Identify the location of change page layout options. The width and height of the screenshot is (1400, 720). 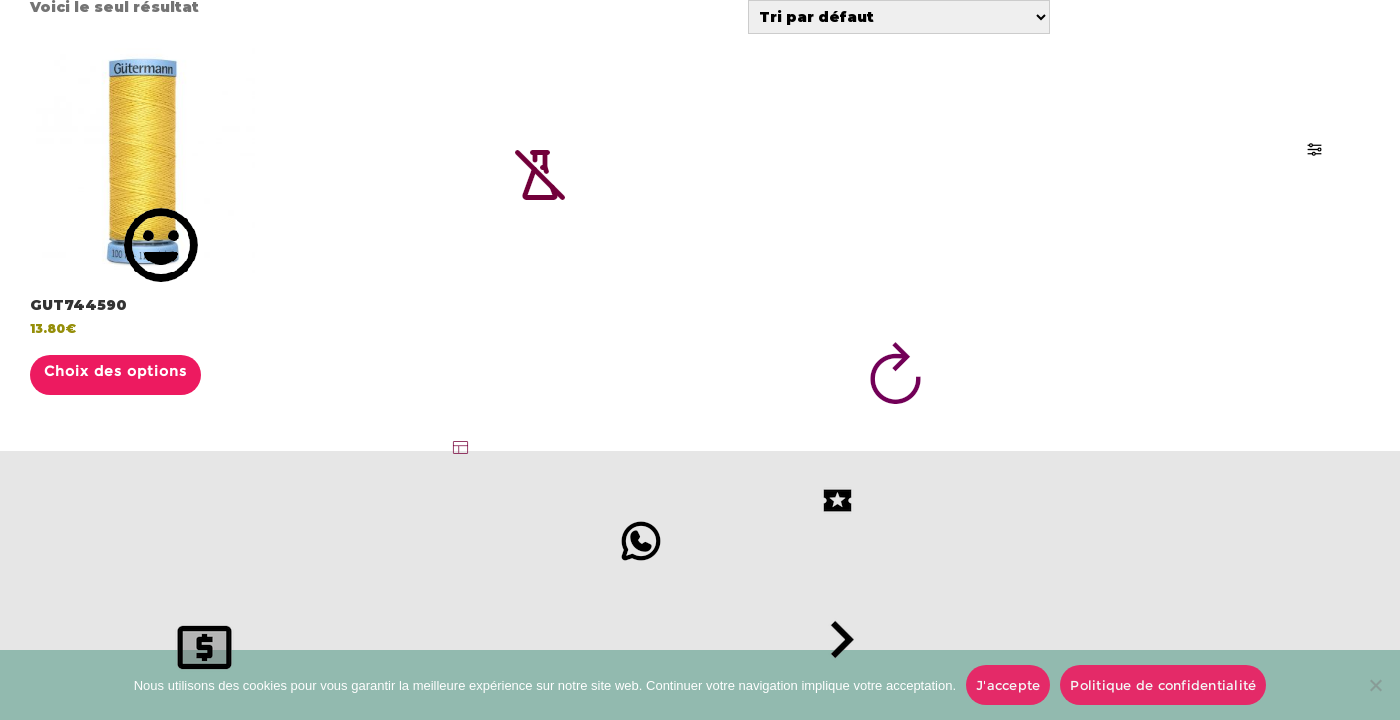
(460, 447).